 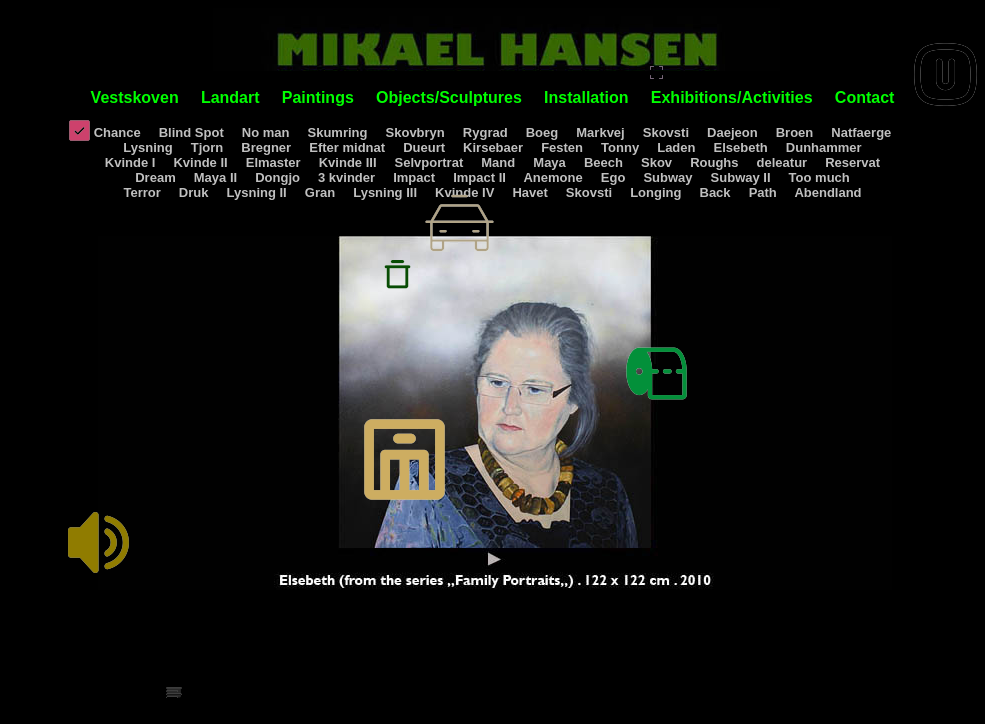 What do you see at coordinates (656, 72) in the screenshot?
I see `expand to fullscreen mode` at bounding box center [656, 72].